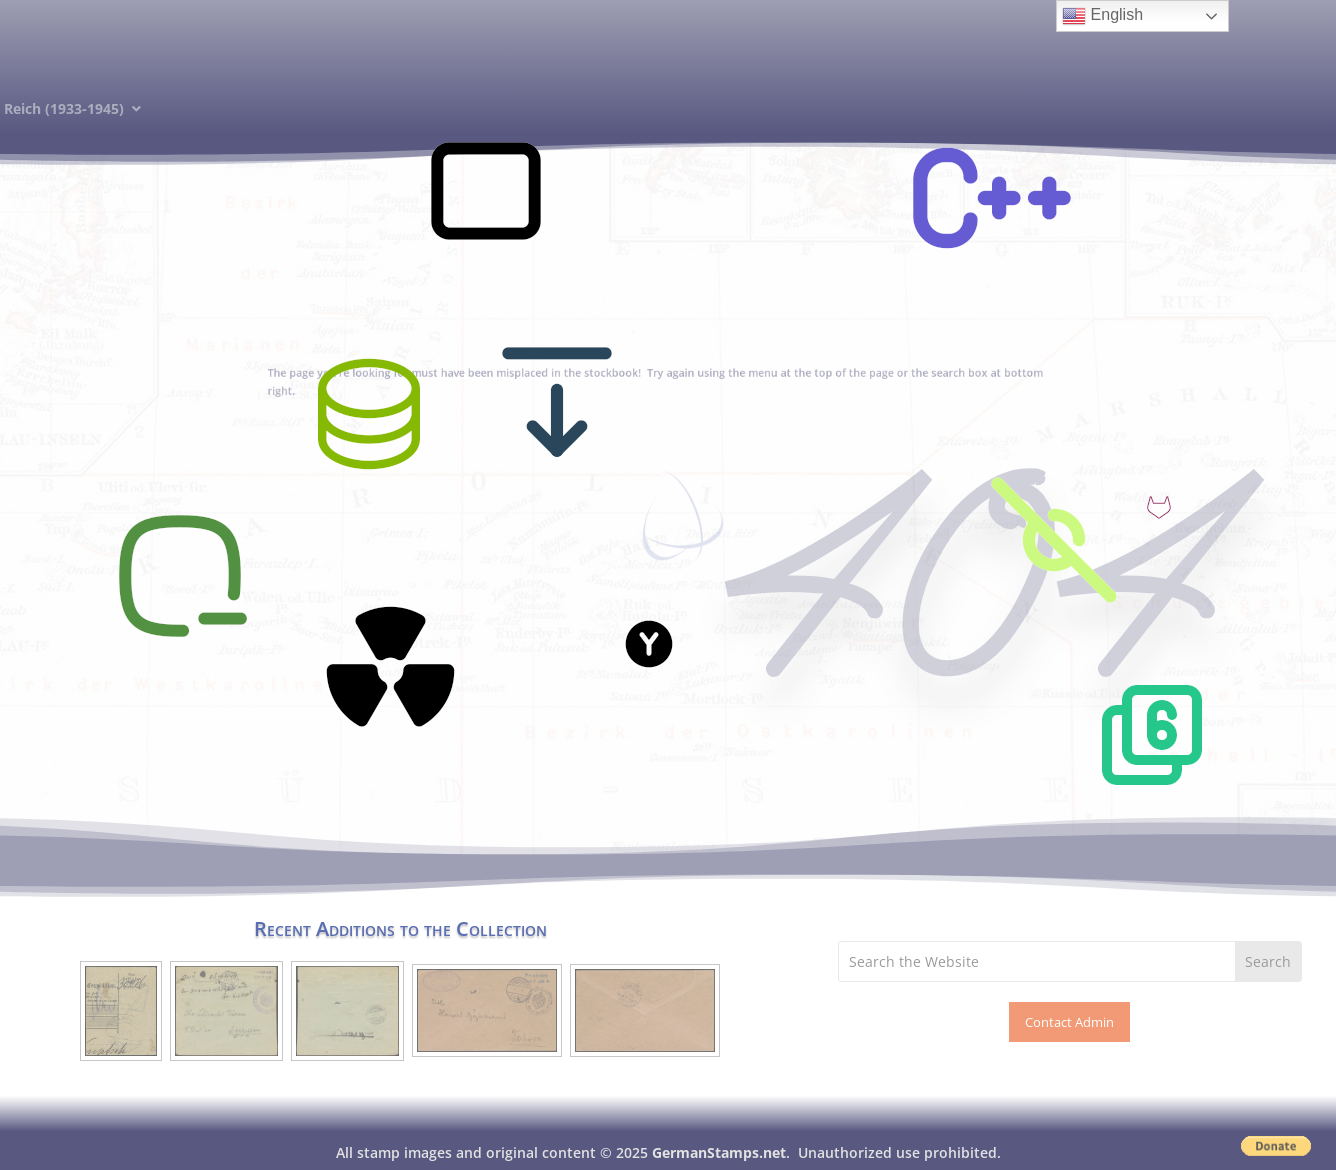  I want to click on disable location point or marker, so click(1054, 540).